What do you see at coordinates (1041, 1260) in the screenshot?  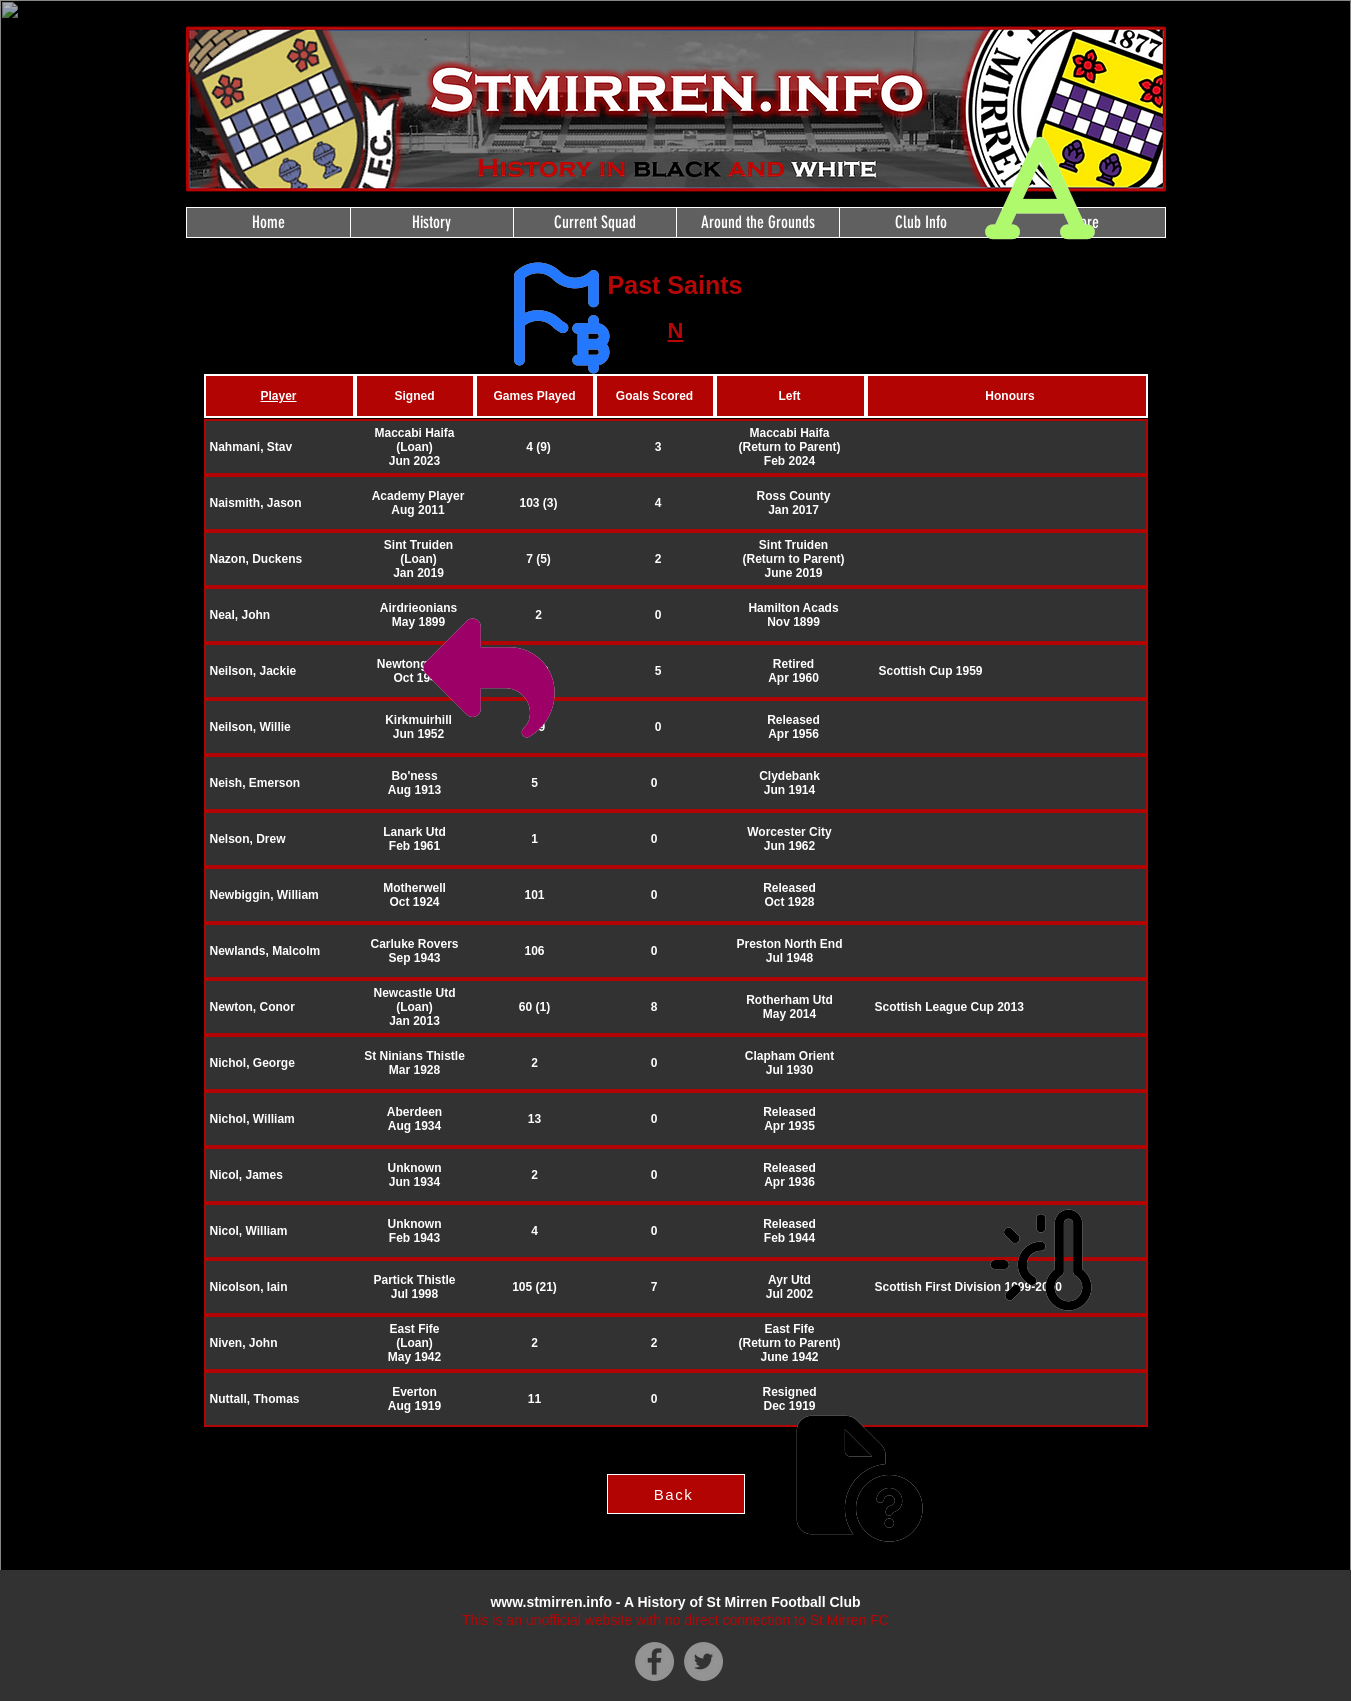 I see `view current outdoor temperature` at bounding box center [1041, 1260].